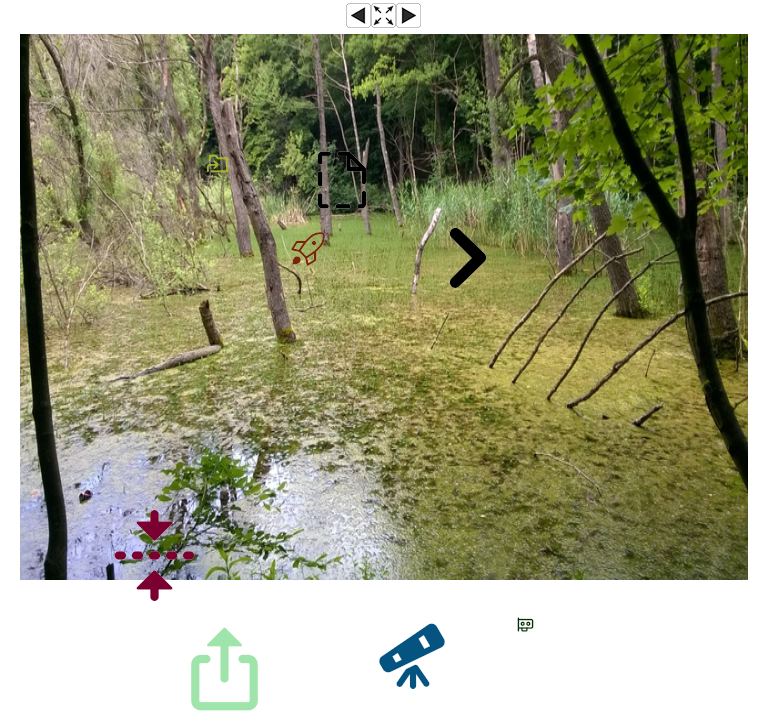  Describe the element at coordinates (224, 671) in the screenshot. I see `share this content` at that location.